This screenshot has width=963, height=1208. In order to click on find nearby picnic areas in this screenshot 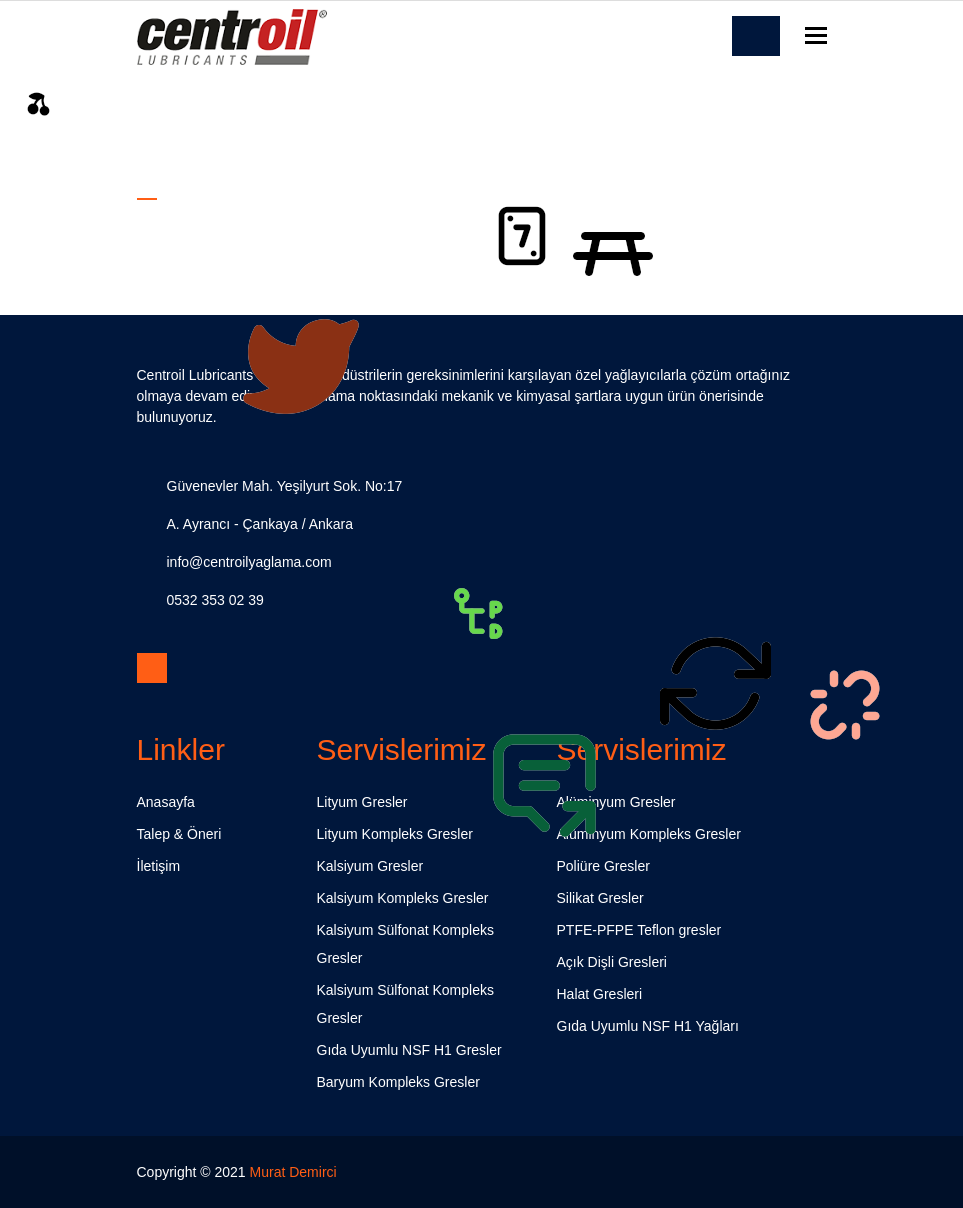, I will do `click(613, 256)`.